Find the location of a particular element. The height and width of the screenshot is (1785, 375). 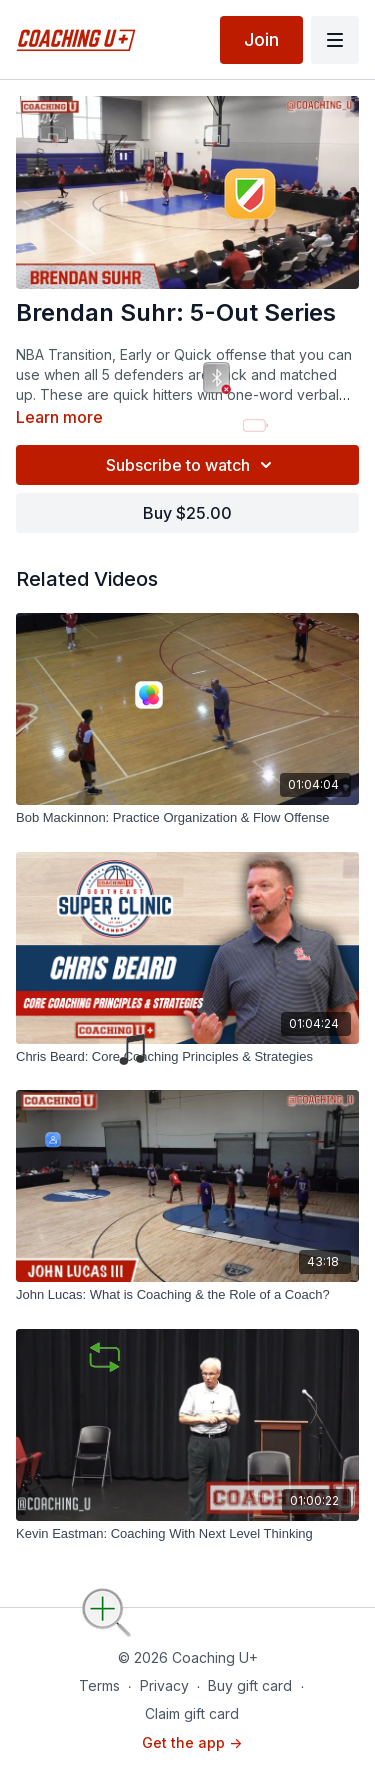

open gufw firewall settings is located at coordinates (250, 195).